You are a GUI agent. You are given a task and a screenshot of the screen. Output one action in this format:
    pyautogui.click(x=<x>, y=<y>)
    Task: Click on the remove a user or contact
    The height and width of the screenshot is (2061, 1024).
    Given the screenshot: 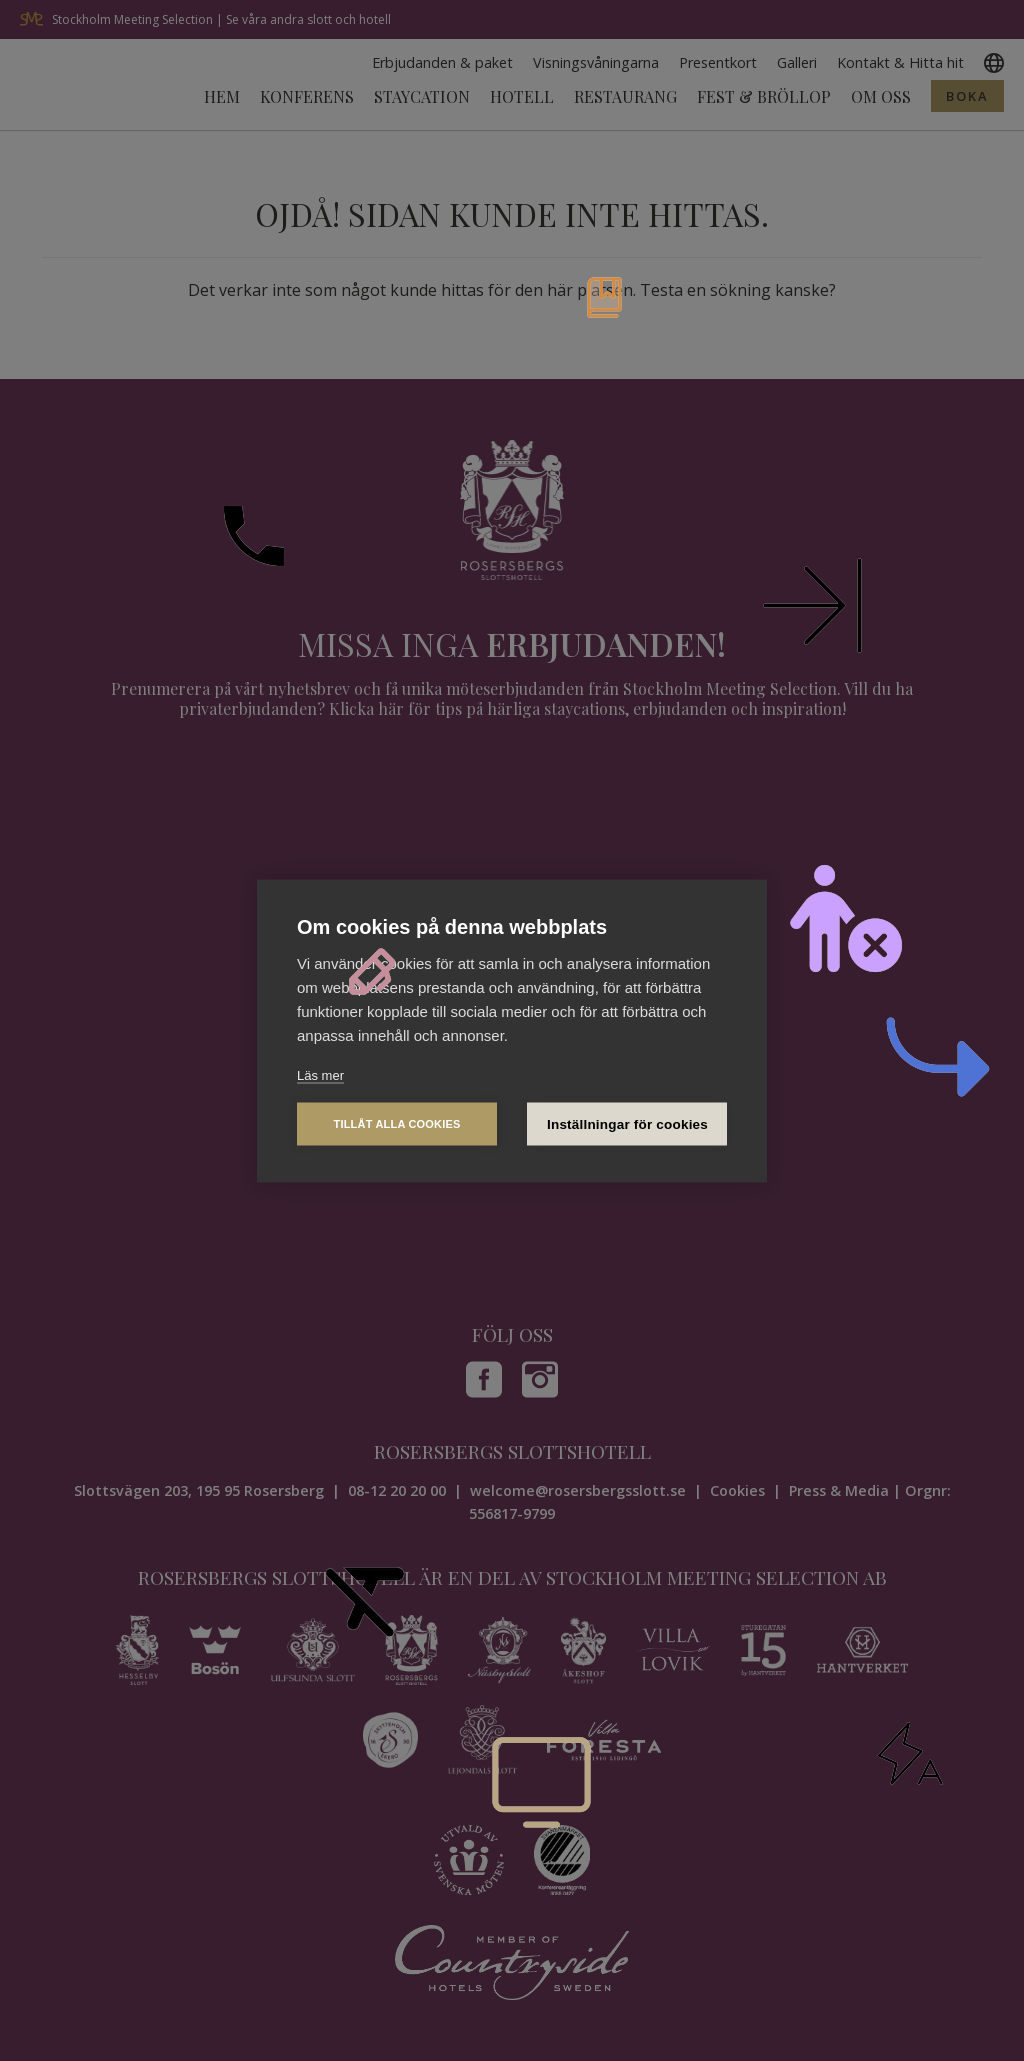 What is the action you would take?
    pyautogui.click(x=842, y=918)
    